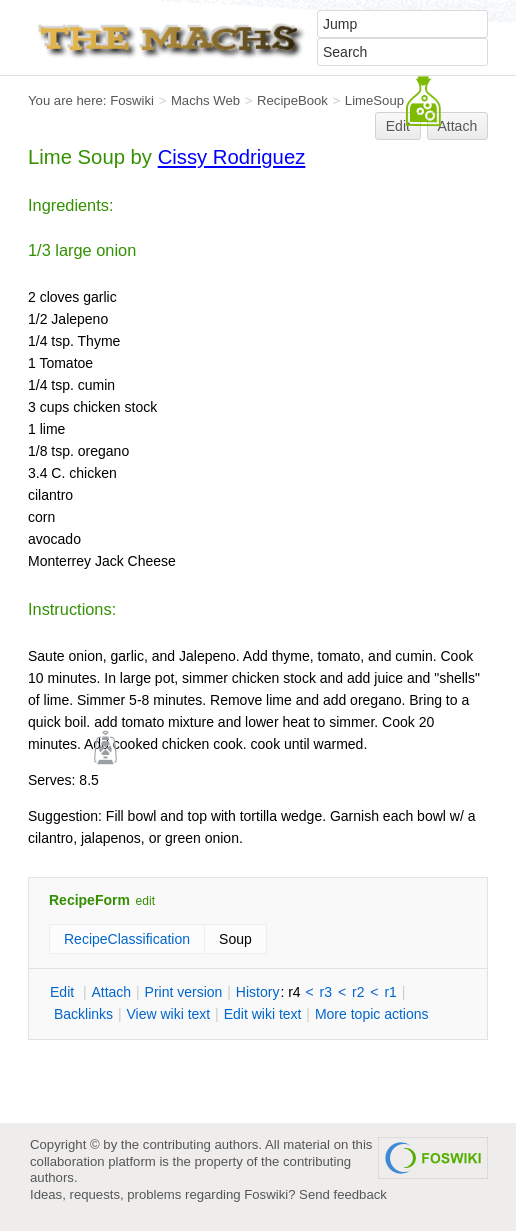  Describe the element at coordinates (425, 101) in the screenshot. I see `access alchemy or potion crafting` at that location.